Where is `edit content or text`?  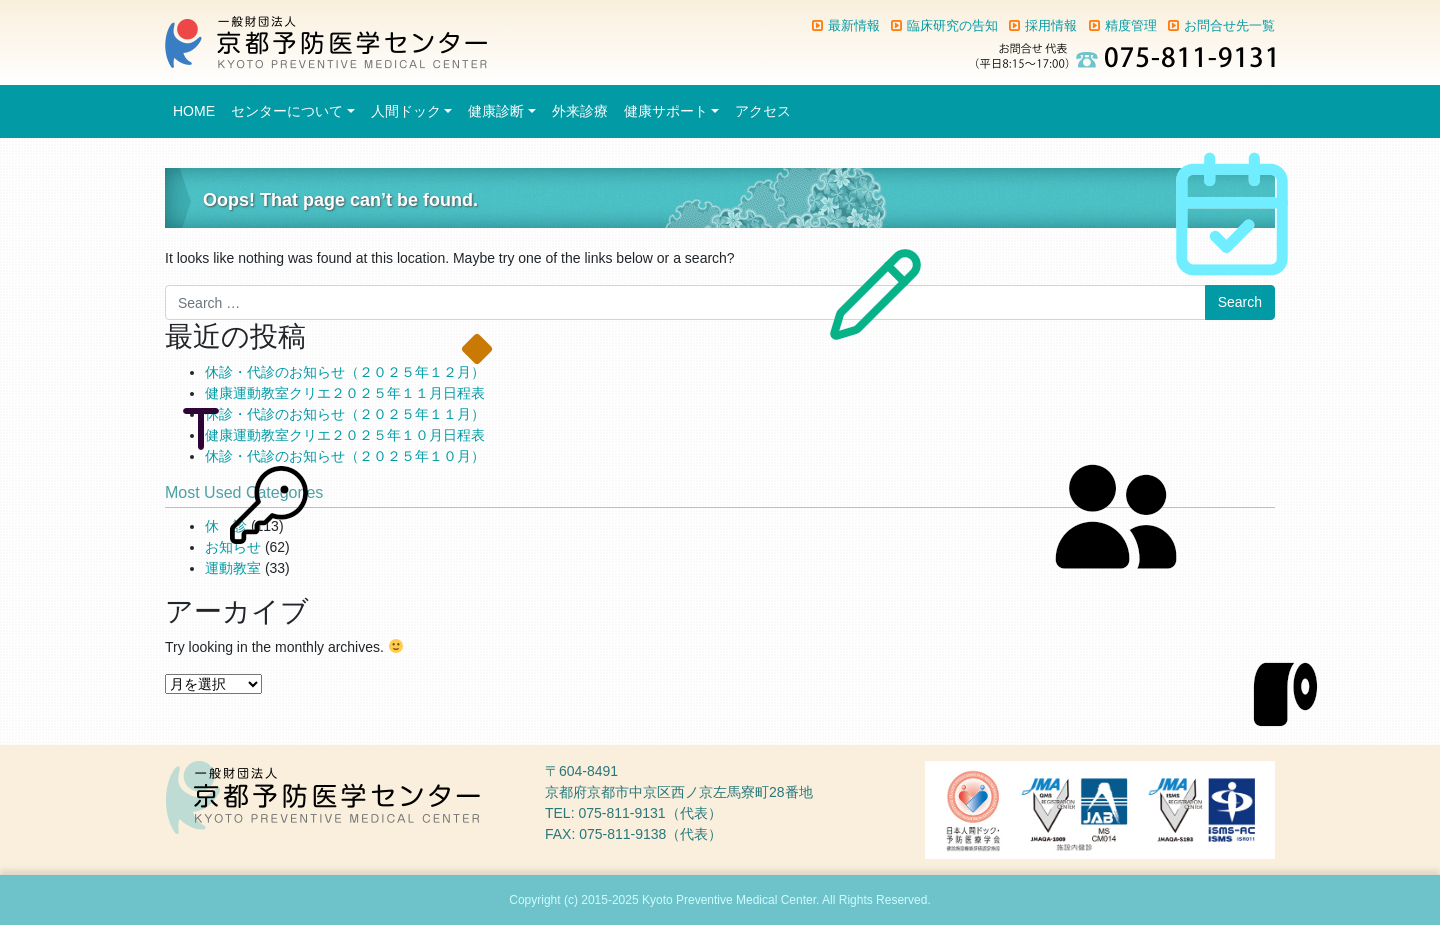 edit content or text is located at coordinates (875, 294).